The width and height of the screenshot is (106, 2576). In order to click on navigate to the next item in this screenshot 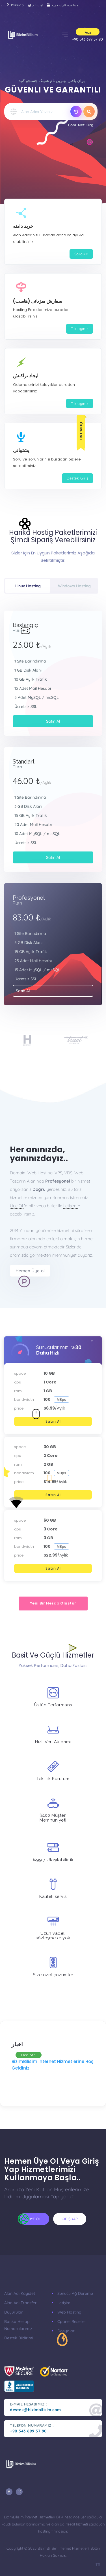, I will do `click(72, 1648)`.